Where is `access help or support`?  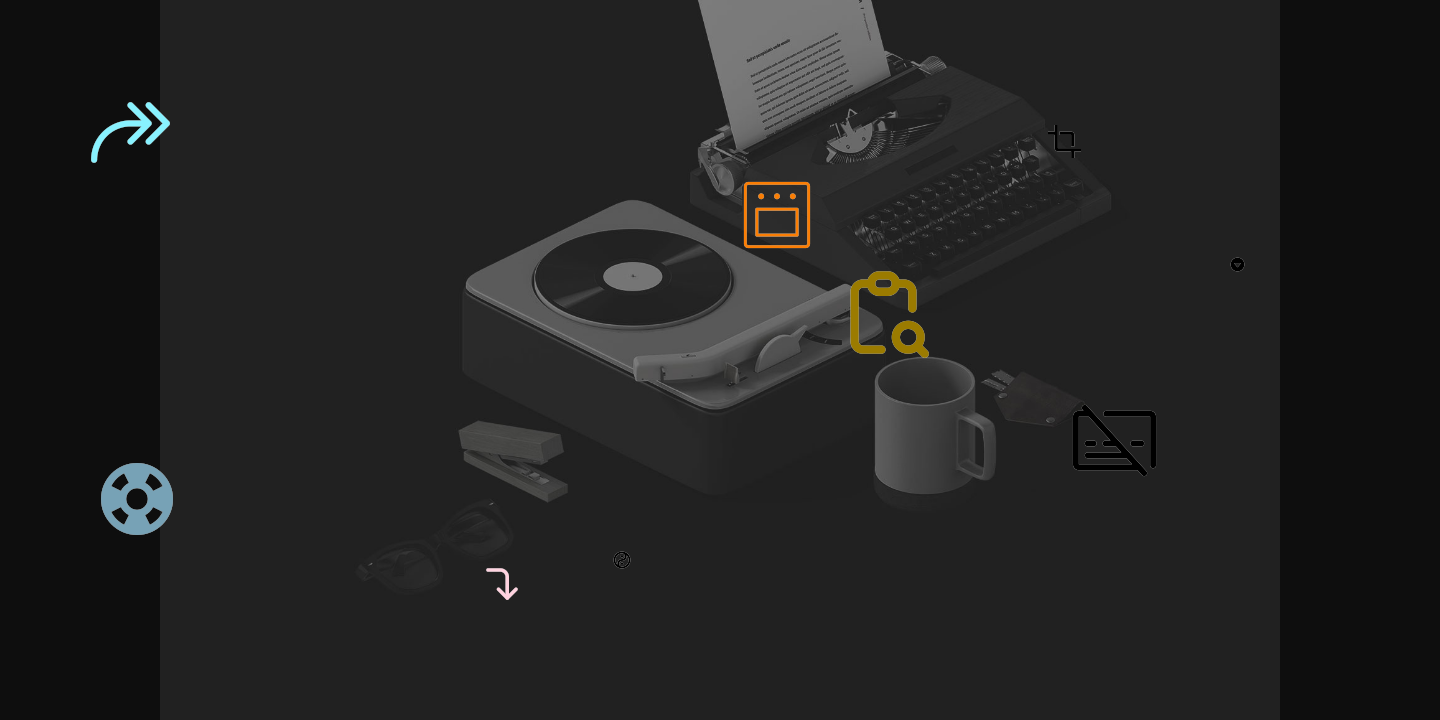 access help or support is located at coordinates (137, 499).